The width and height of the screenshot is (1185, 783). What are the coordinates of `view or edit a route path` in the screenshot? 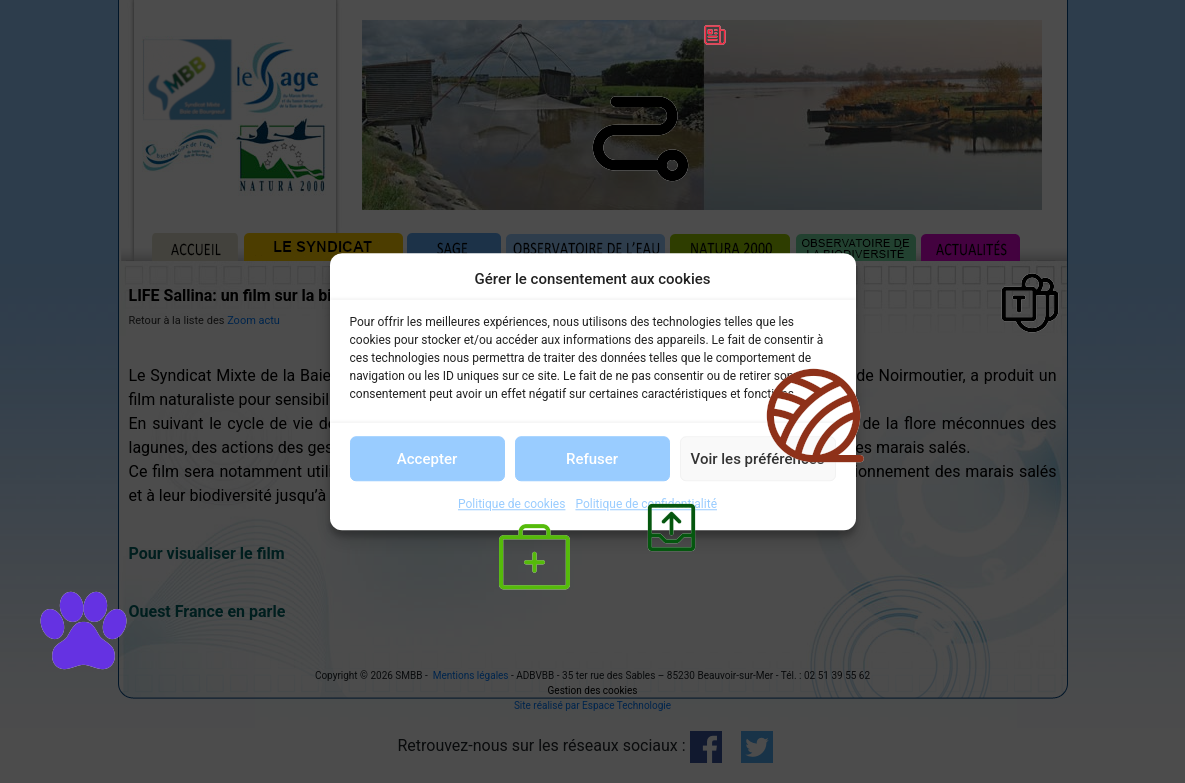 It's located at (640, 133).